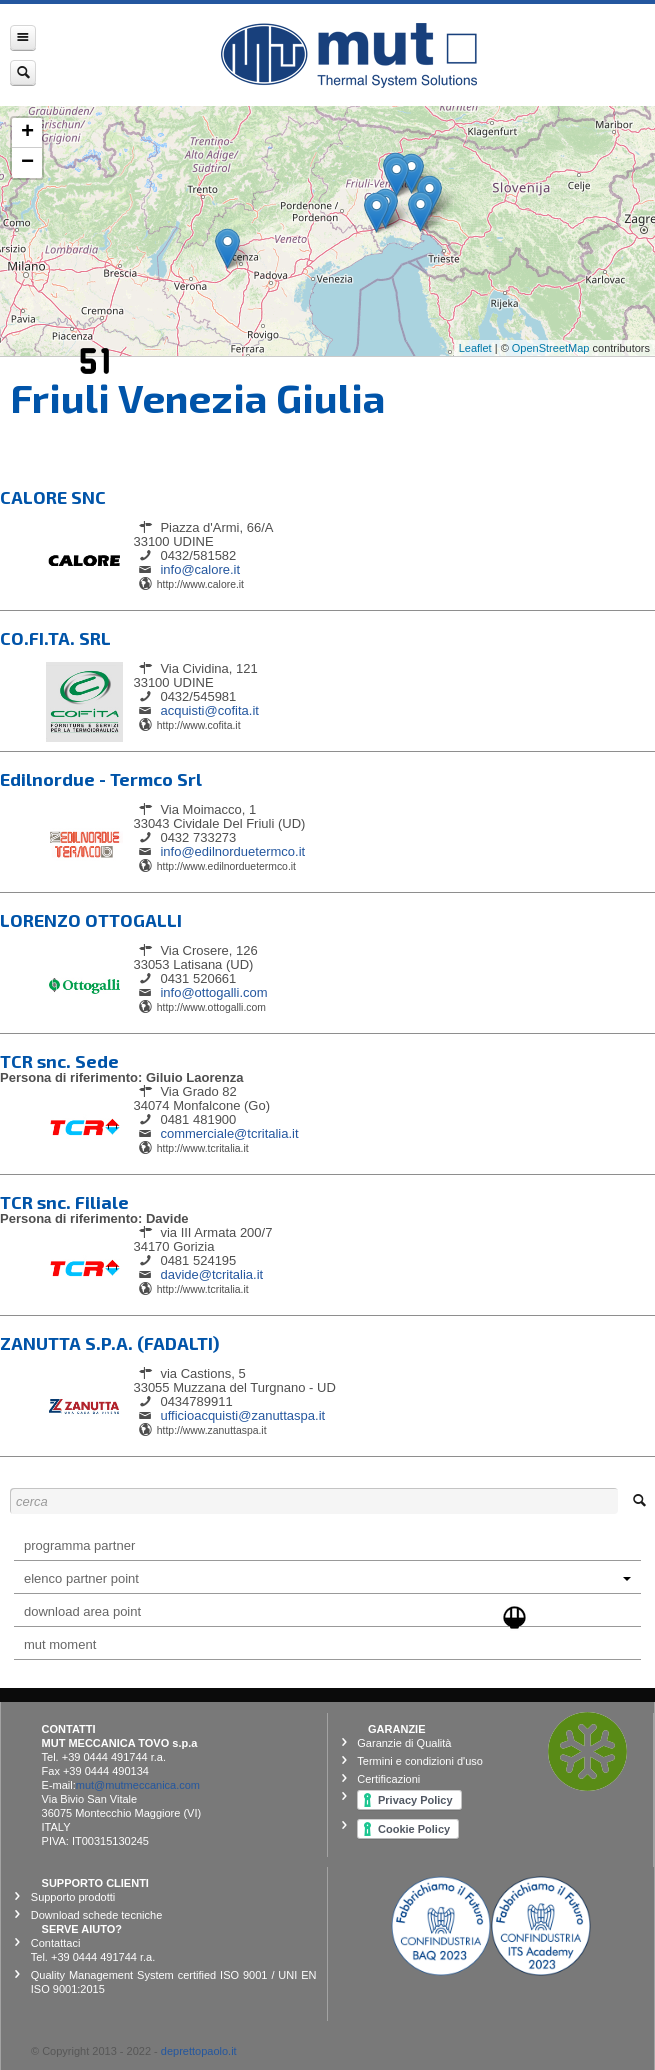  I want to click on browse asian or rice-based cuisine options, so click(514, 1617).